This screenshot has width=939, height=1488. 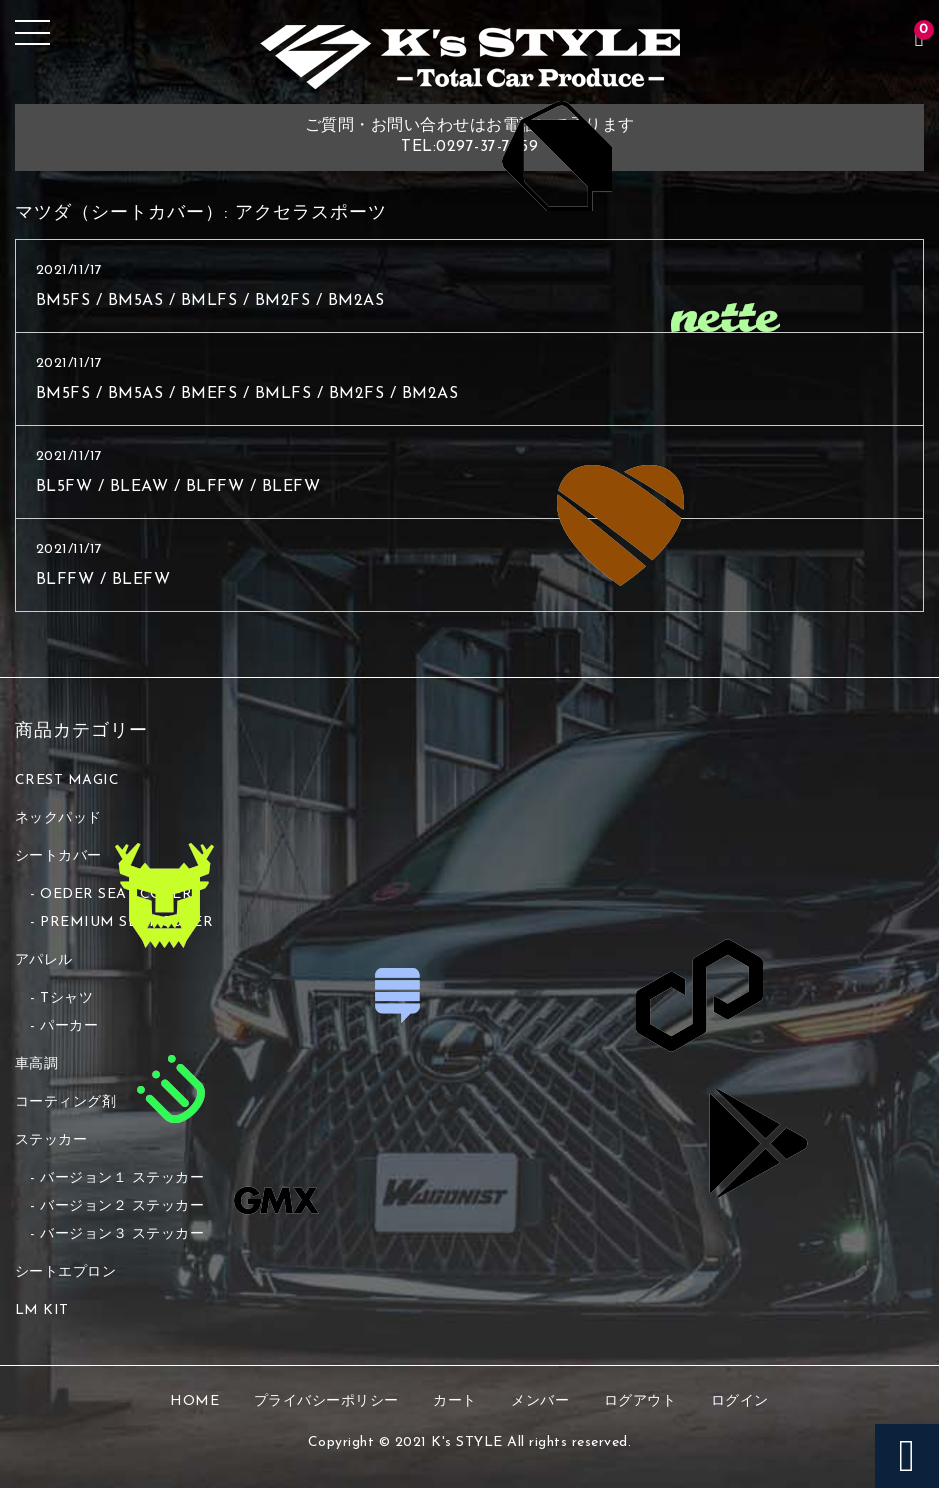 I want to click on open the Southwest Airlines app, so click(x=620, y=525).